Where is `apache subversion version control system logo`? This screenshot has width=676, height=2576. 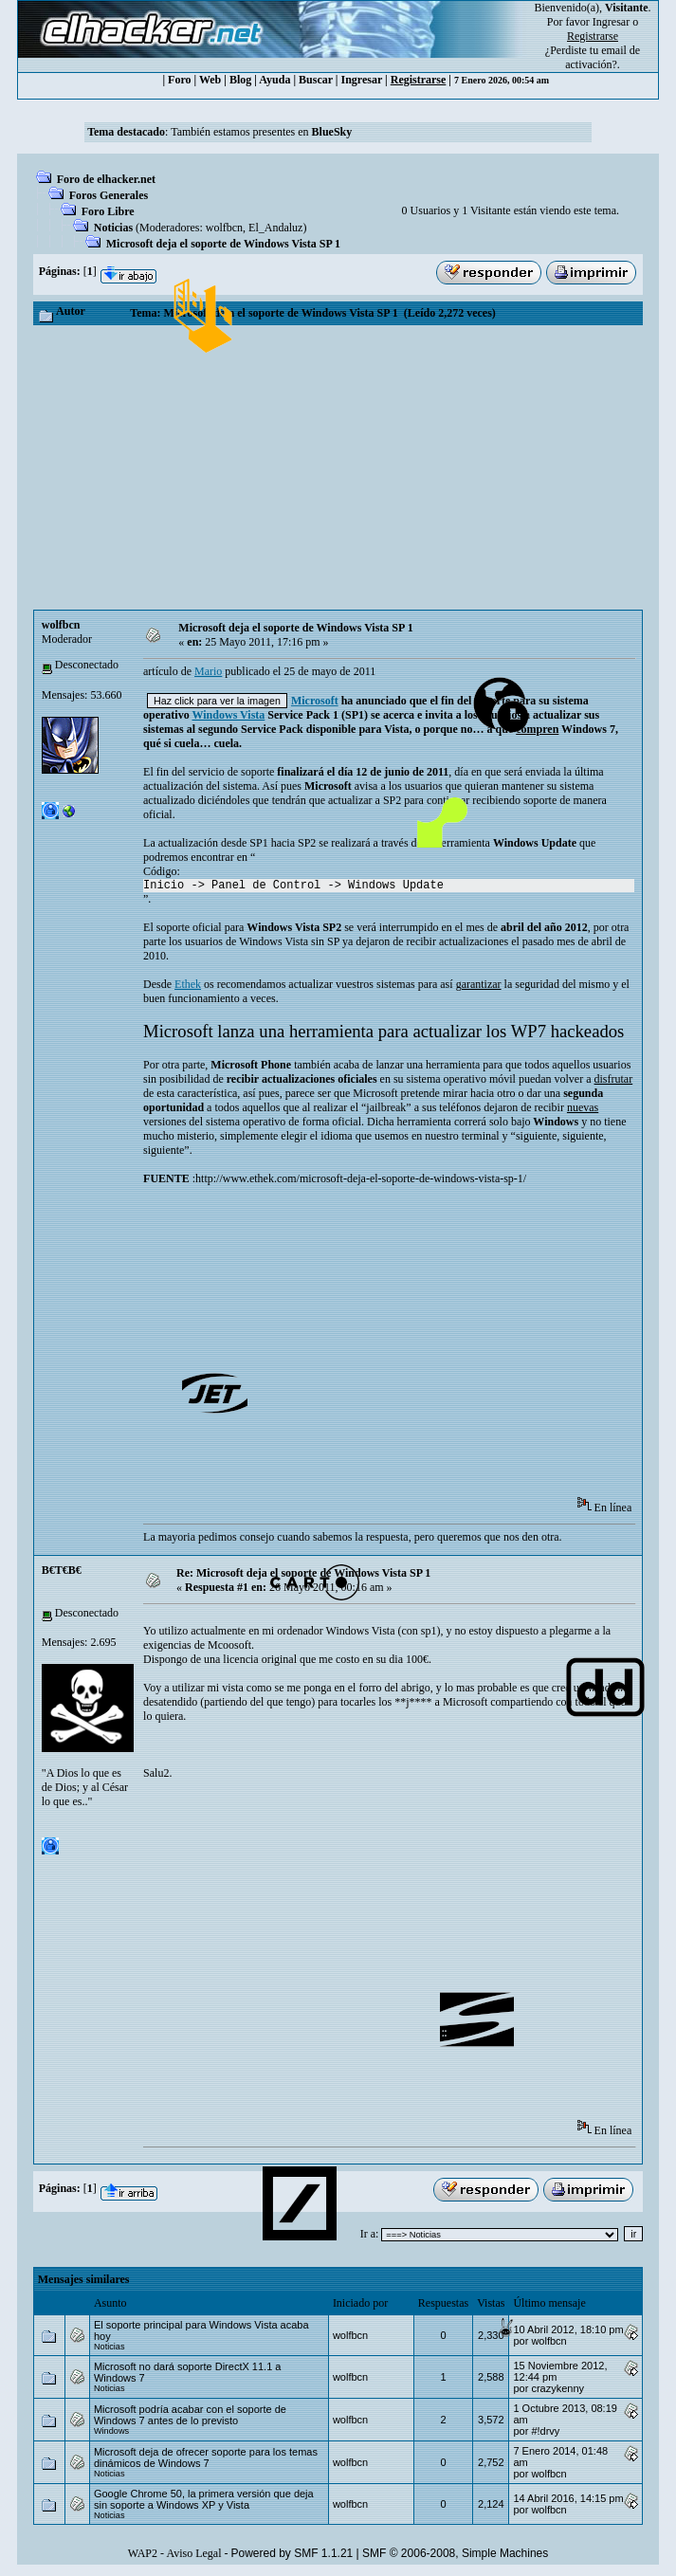 apache subversion version control system logo is located at coordinates (477, 2019).